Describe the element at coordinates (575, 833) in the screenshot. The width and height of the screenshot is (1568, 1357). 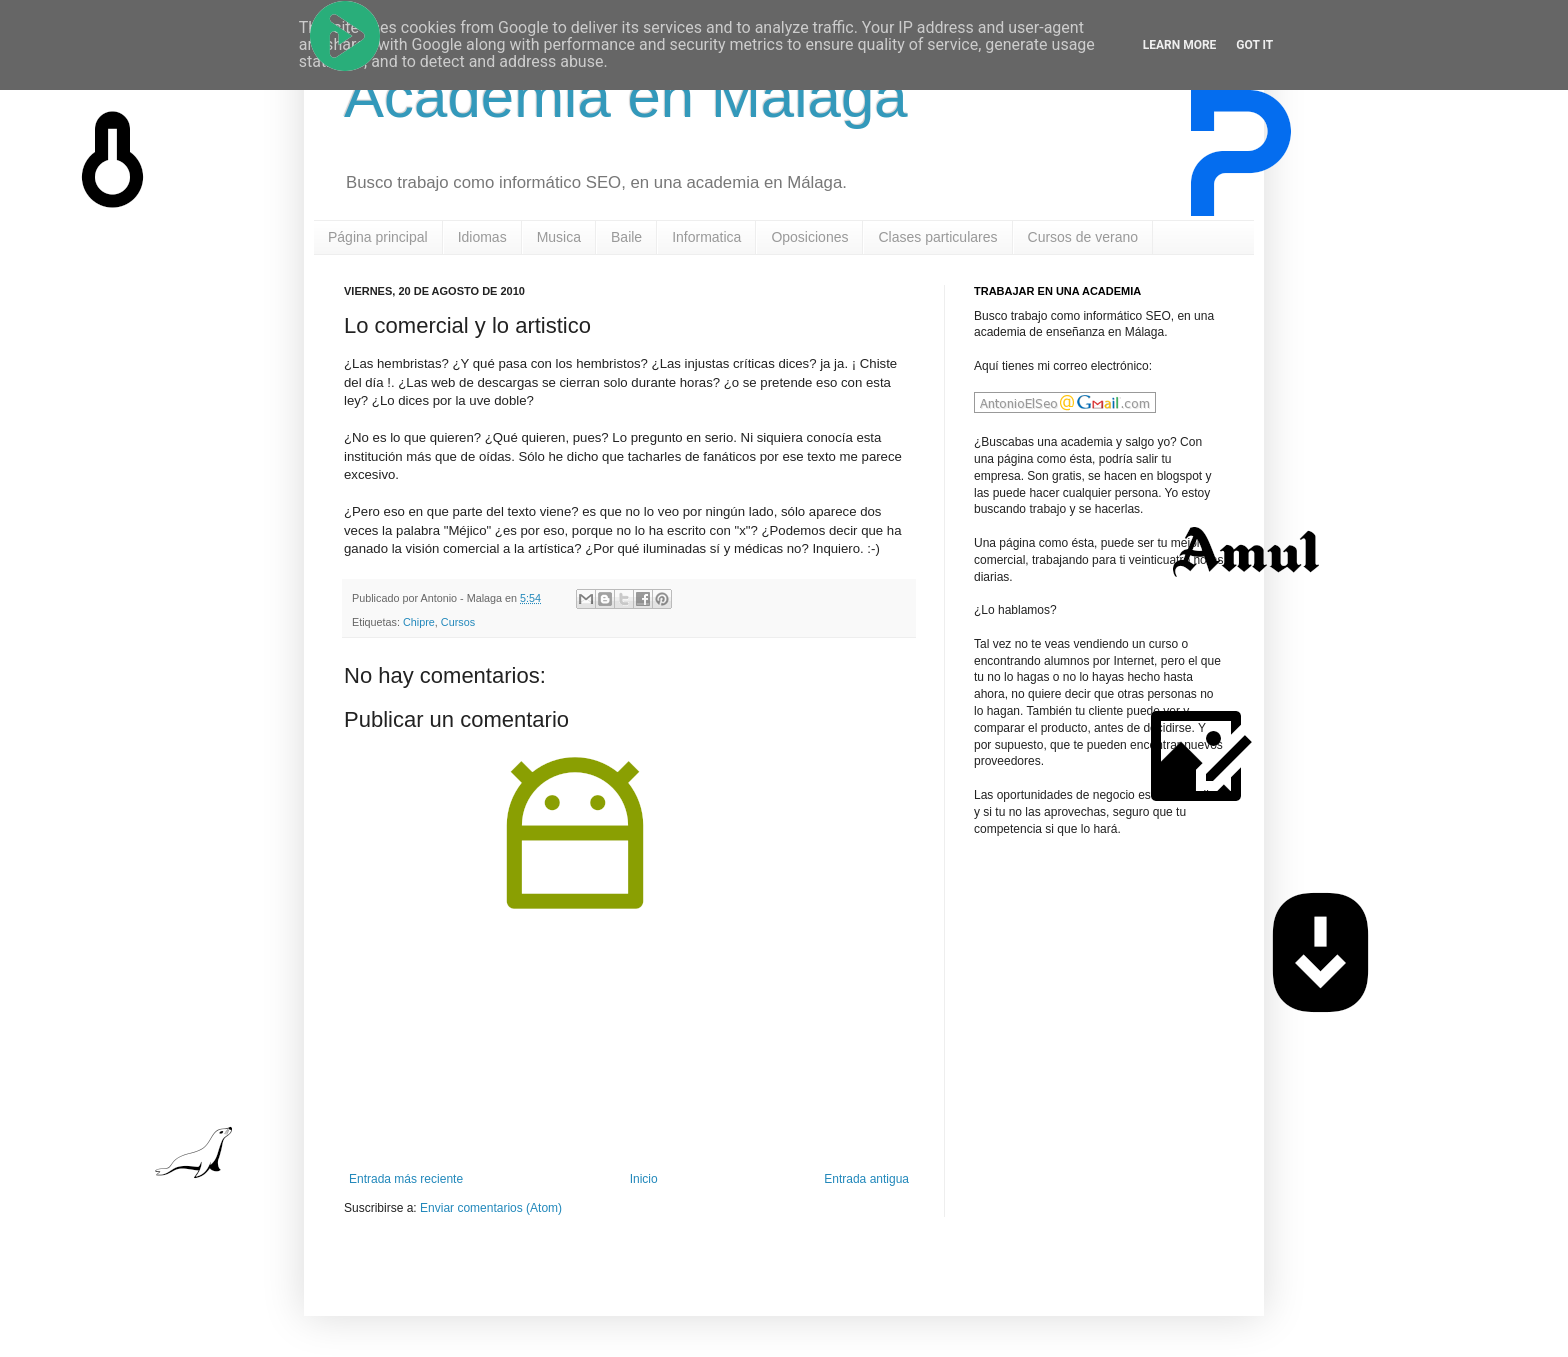
I see `android operating system logo` at that location.